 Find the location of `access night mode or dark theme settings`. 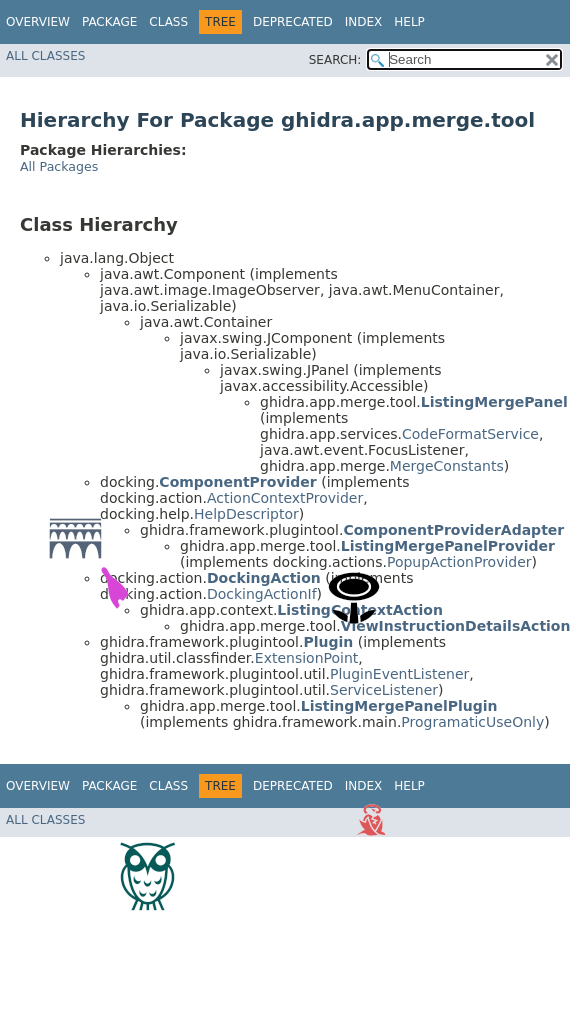

access night mode or dark theme settings is located at coordinates (147, 876).